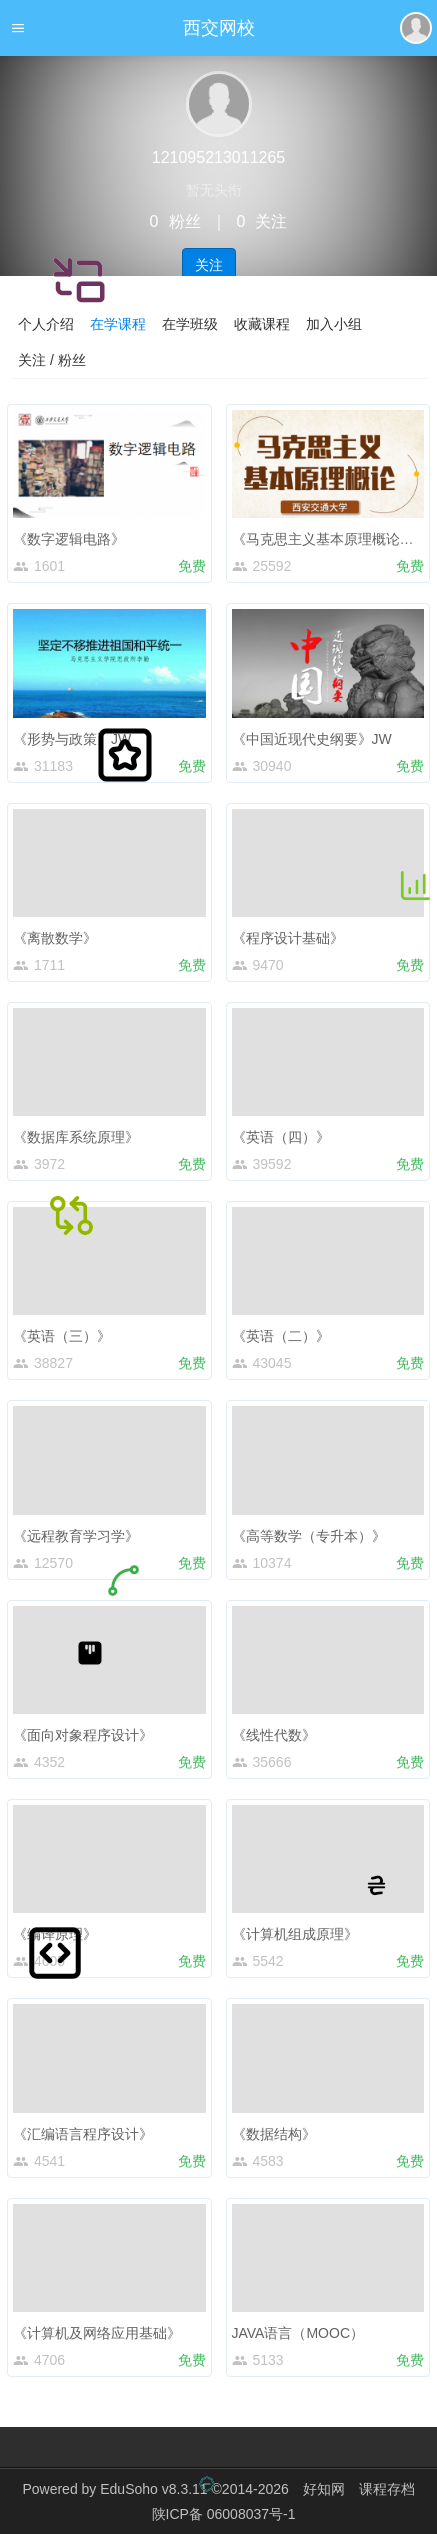  What do you see at coordinates (125, 755) in the screenshot?
I see `add item to favorites` at bounding box center [125, 755].